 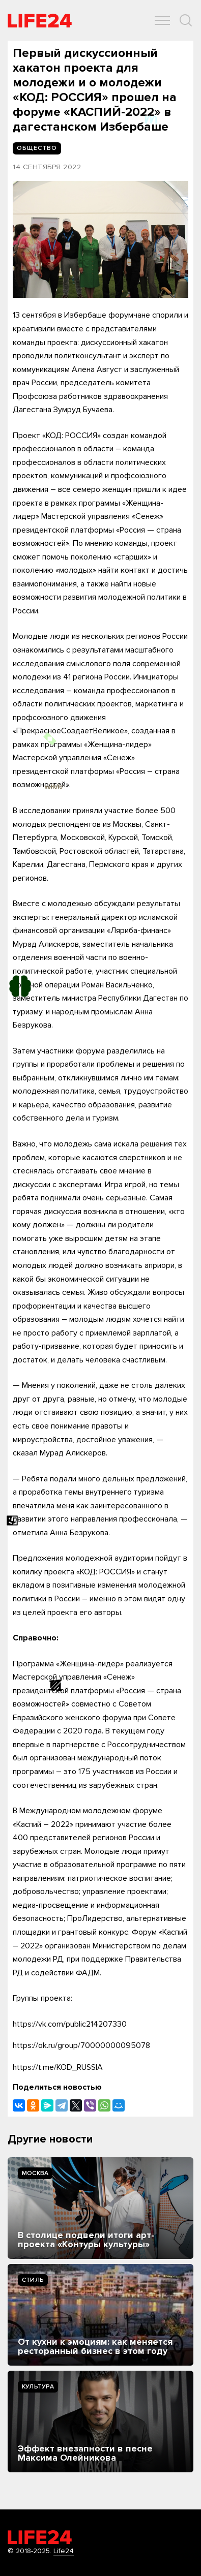 What do you see at coordinates (55, 1685) in the screenshot?
I see `FFmpeg multimedia framework logo` at bounding box center [55, 1685].